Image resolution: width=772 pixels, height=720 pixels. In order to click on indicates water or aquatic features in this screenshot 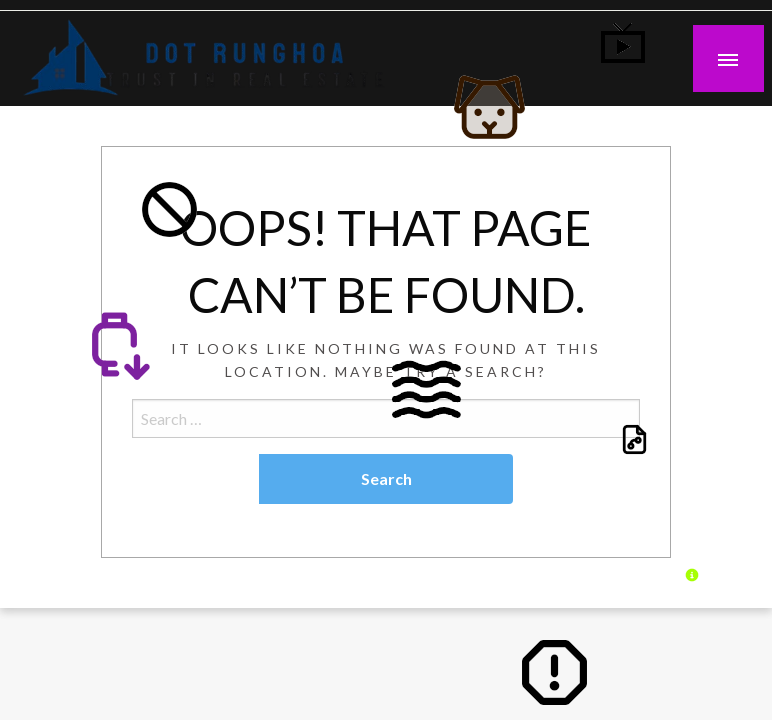, I will do `click(426, 389)`.